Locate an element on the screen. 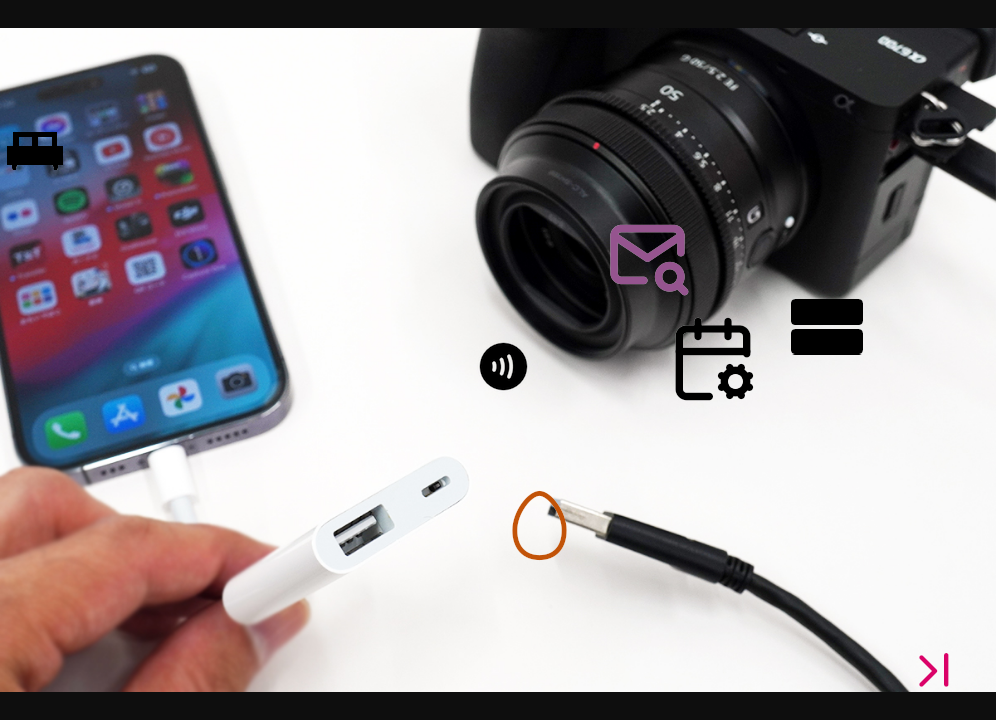 This screenshot has height=720, width=996. switch to stream or list view is located at coordinates (825, 329).